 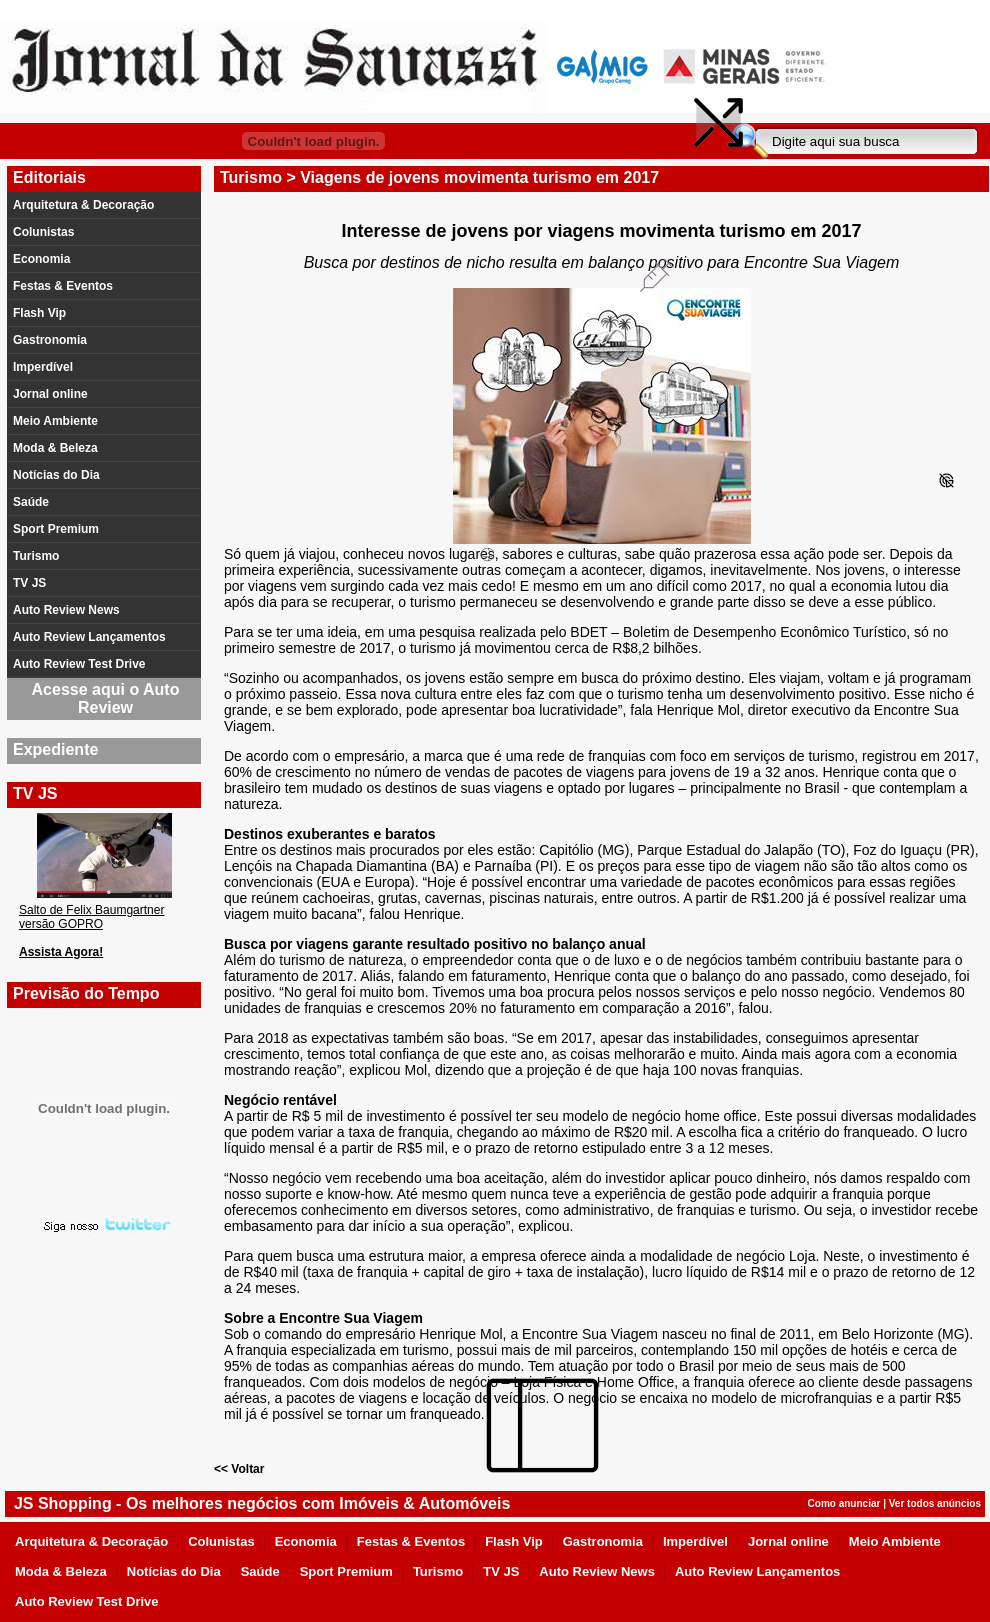 I want to click on shuffle or randomize playback order, so click(x=718, y=122).